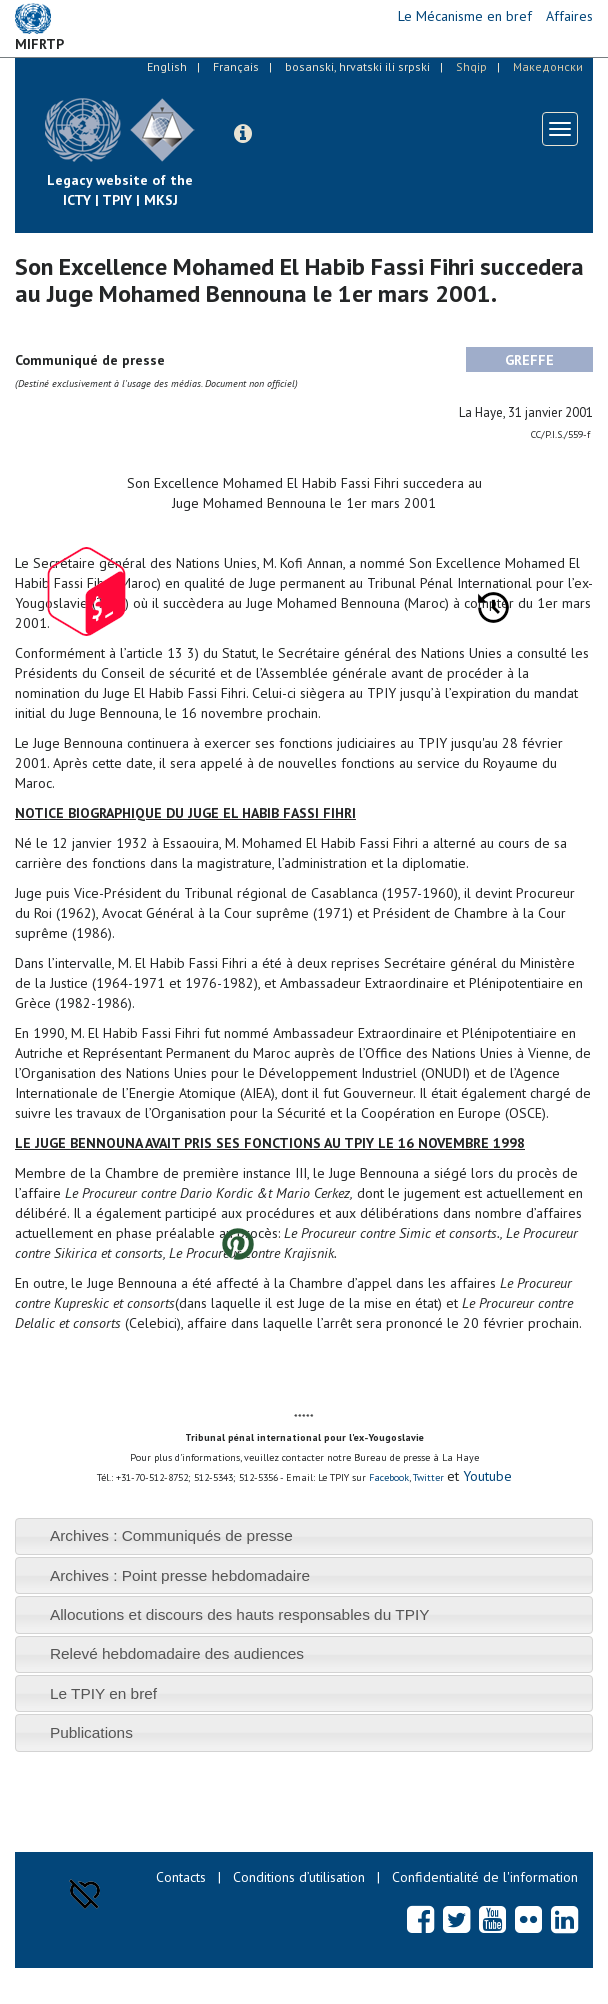 The image size is (608, 2004). What do you see at coordinates (86, 591) in the screenshot?
I see `open terminal or command line interface` at bounding box center [86, 591].